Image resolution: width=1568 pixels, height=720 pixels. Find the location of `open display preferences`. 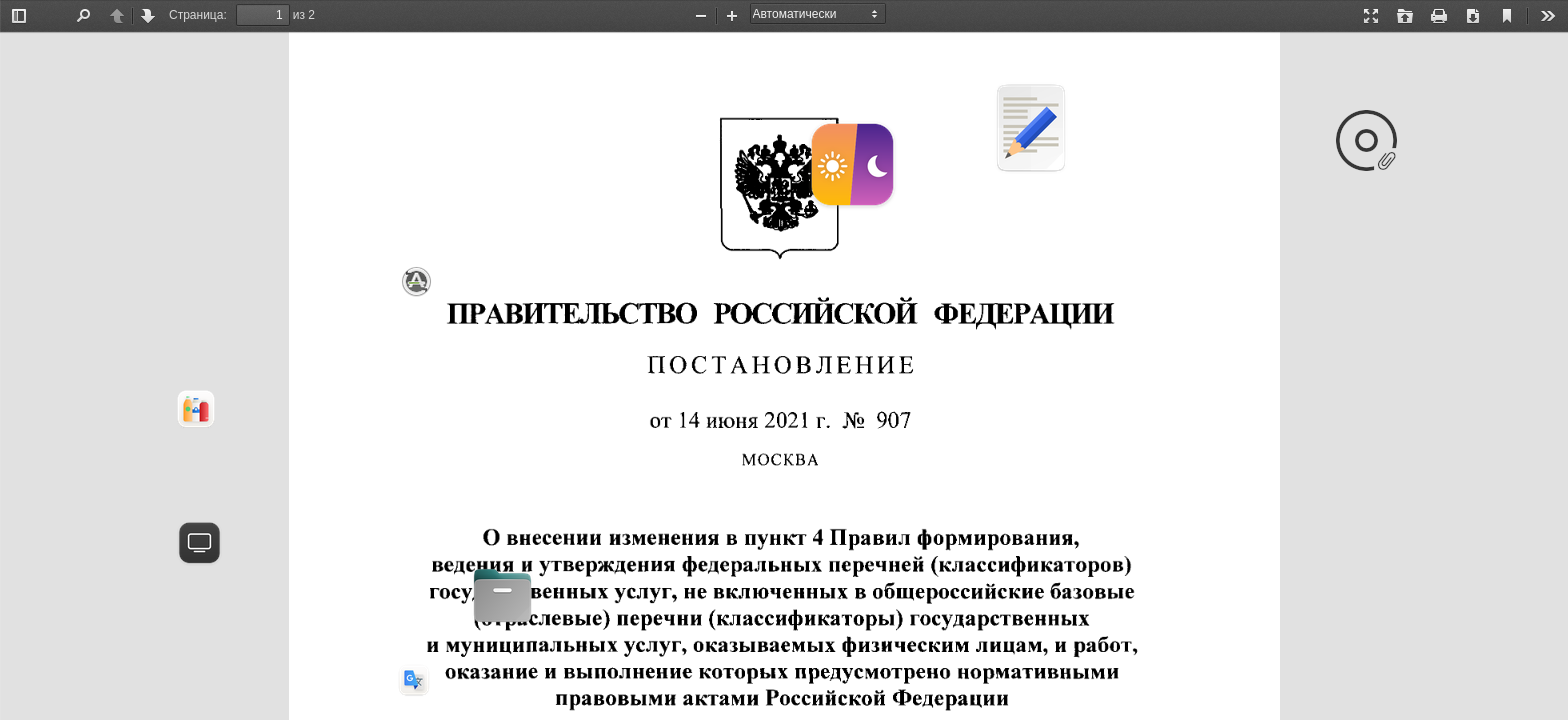

open display preferences is located at coordinates (199, 543).